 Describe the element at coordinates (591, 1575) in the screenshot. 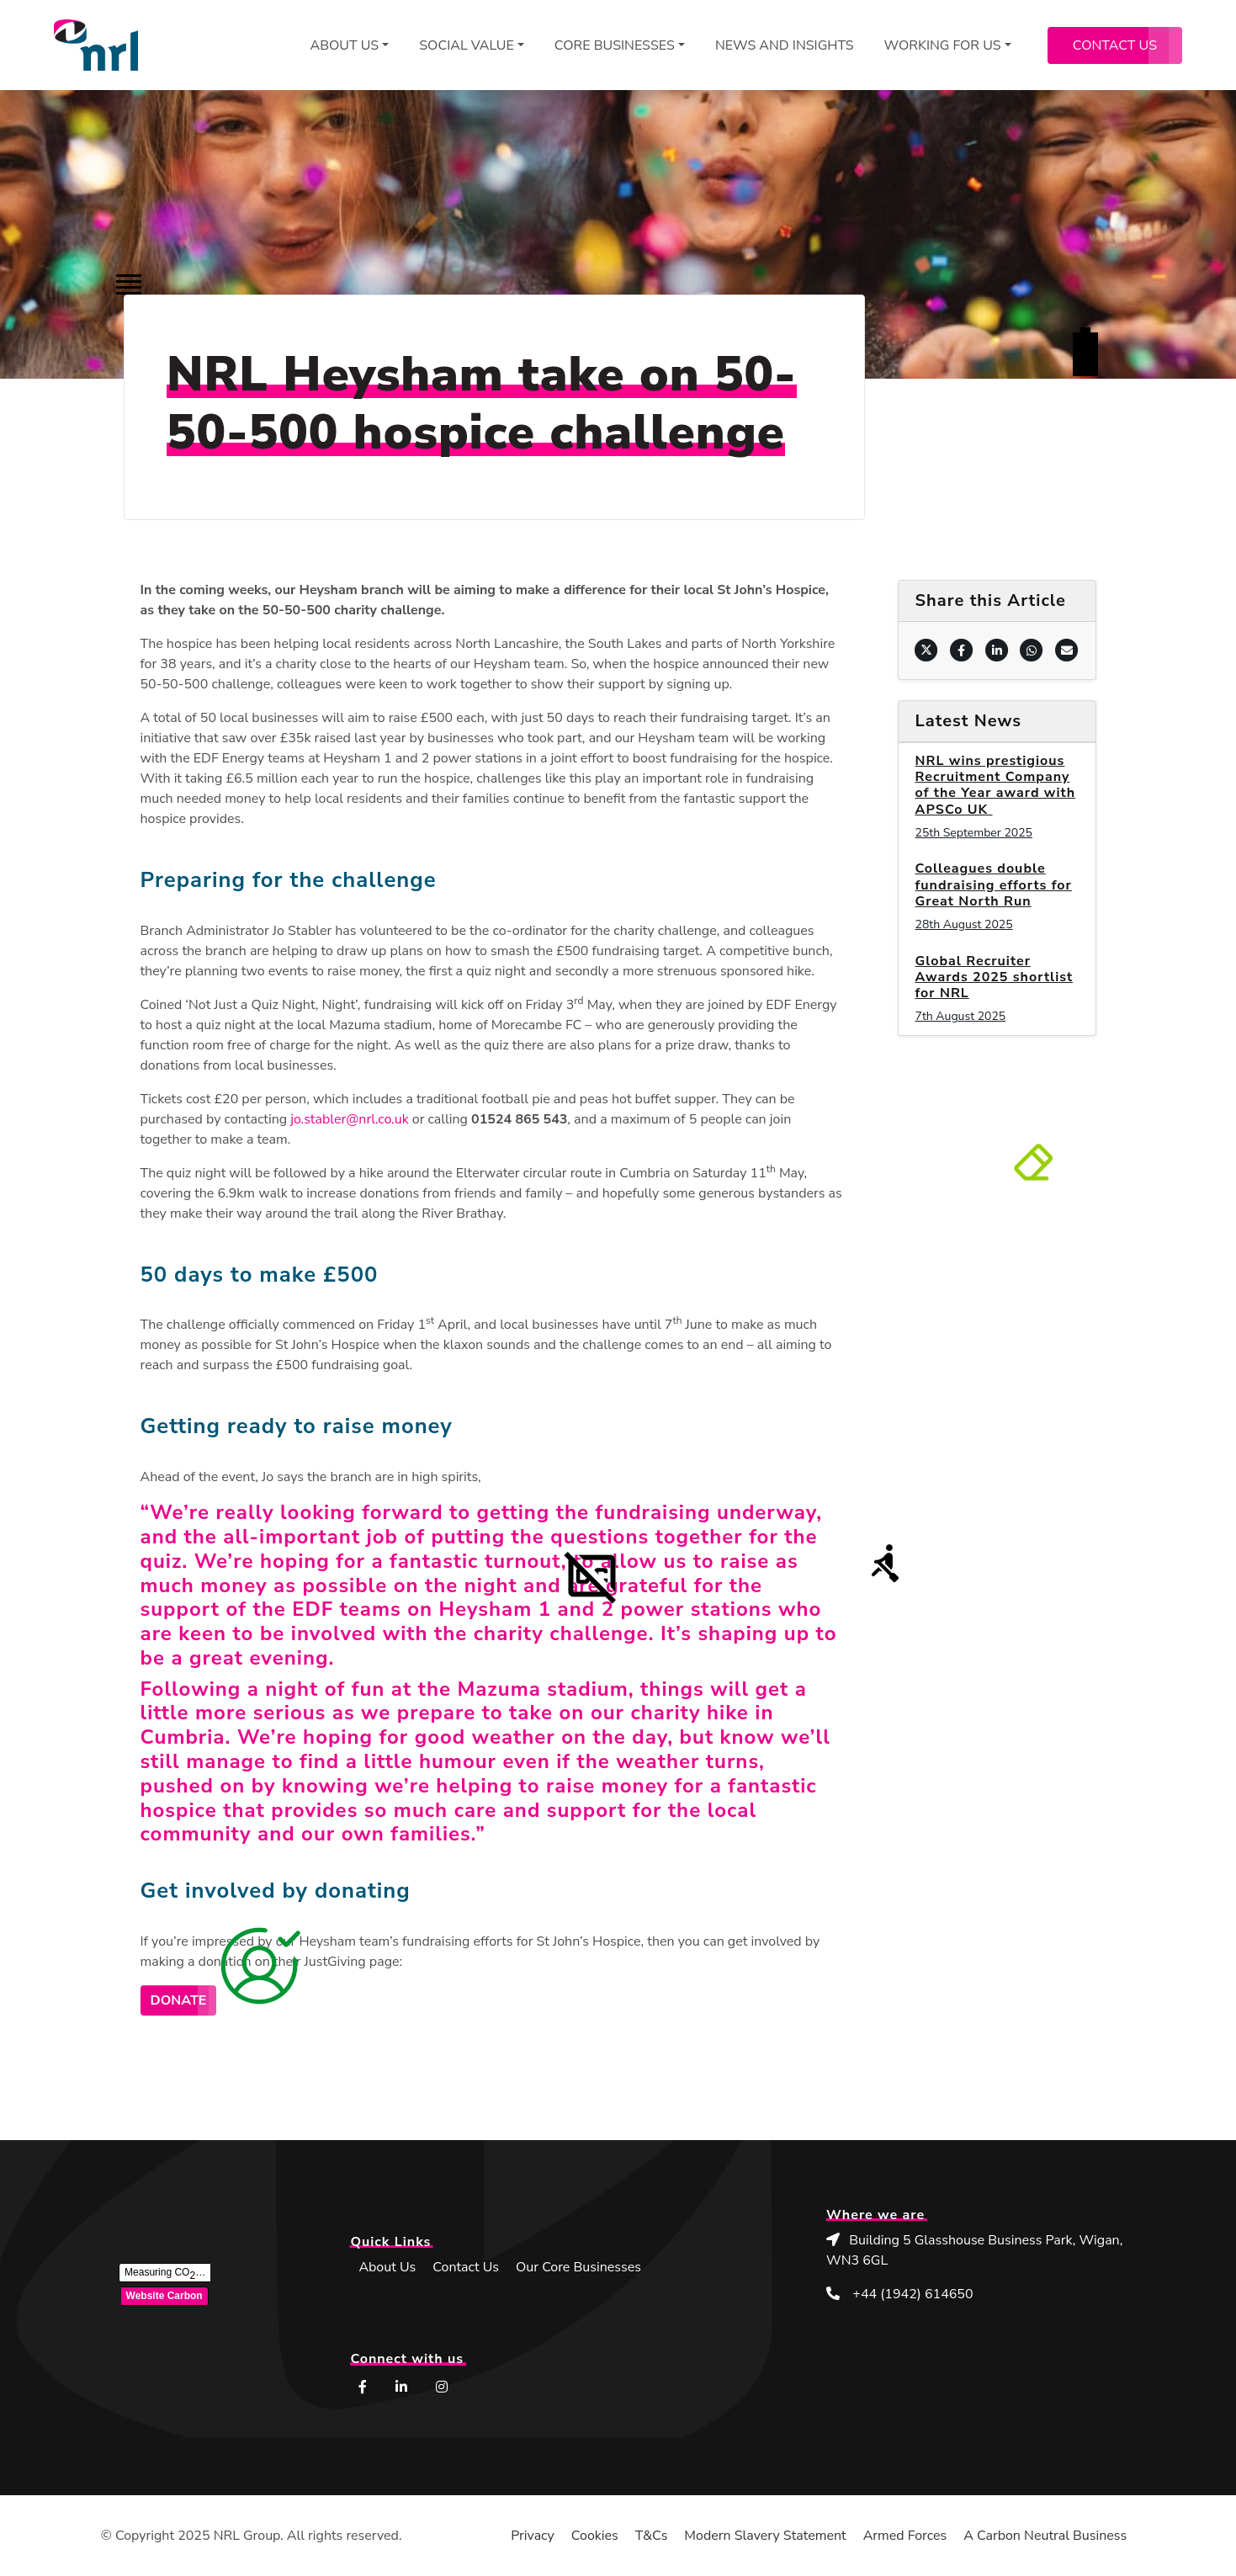

I see `closed captions are disabled` at that location.